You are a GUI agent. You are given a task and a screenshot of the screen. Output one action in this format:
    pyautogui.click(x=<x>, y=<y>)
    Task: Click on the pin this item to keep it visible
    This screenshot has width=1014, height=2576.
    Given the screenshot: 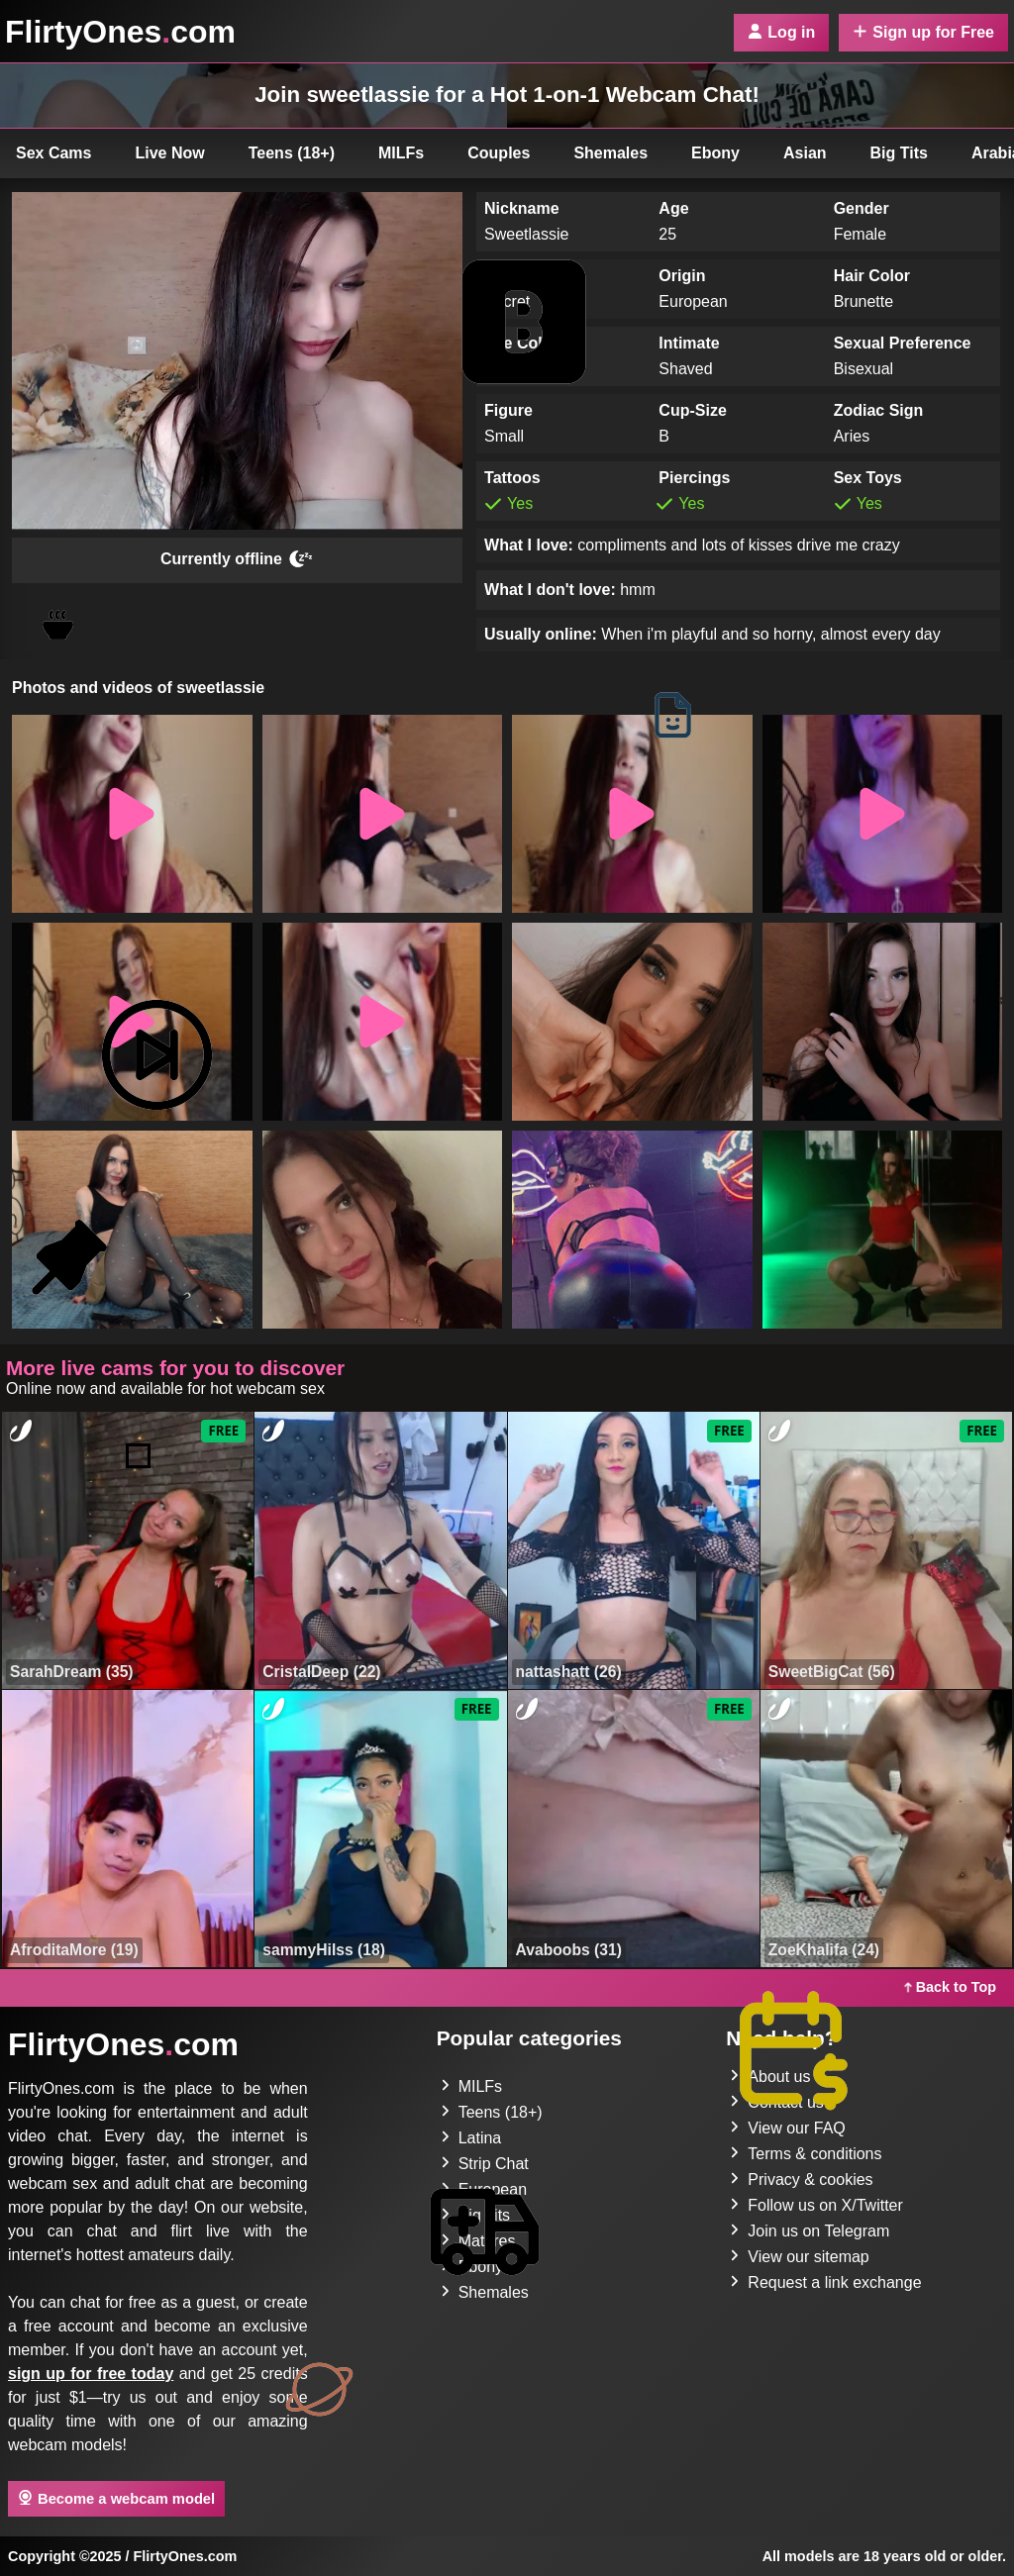 What is the action you would take?
    pyautogui.click(x=68, y=1258)
    